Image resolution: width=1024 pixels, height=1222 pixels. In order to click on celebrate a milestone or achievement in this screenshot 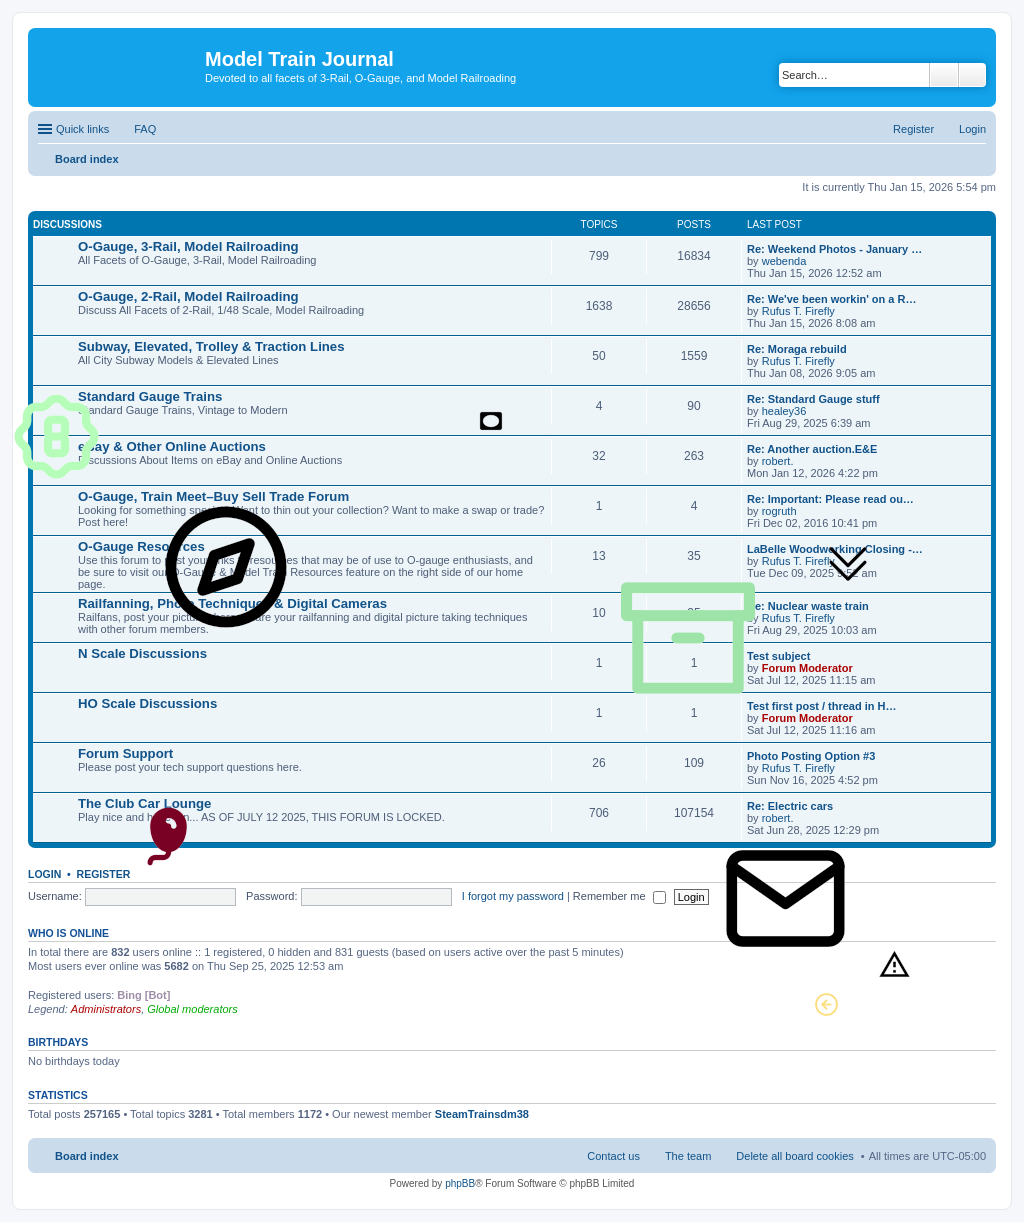, I will do `click(168, 836)`.